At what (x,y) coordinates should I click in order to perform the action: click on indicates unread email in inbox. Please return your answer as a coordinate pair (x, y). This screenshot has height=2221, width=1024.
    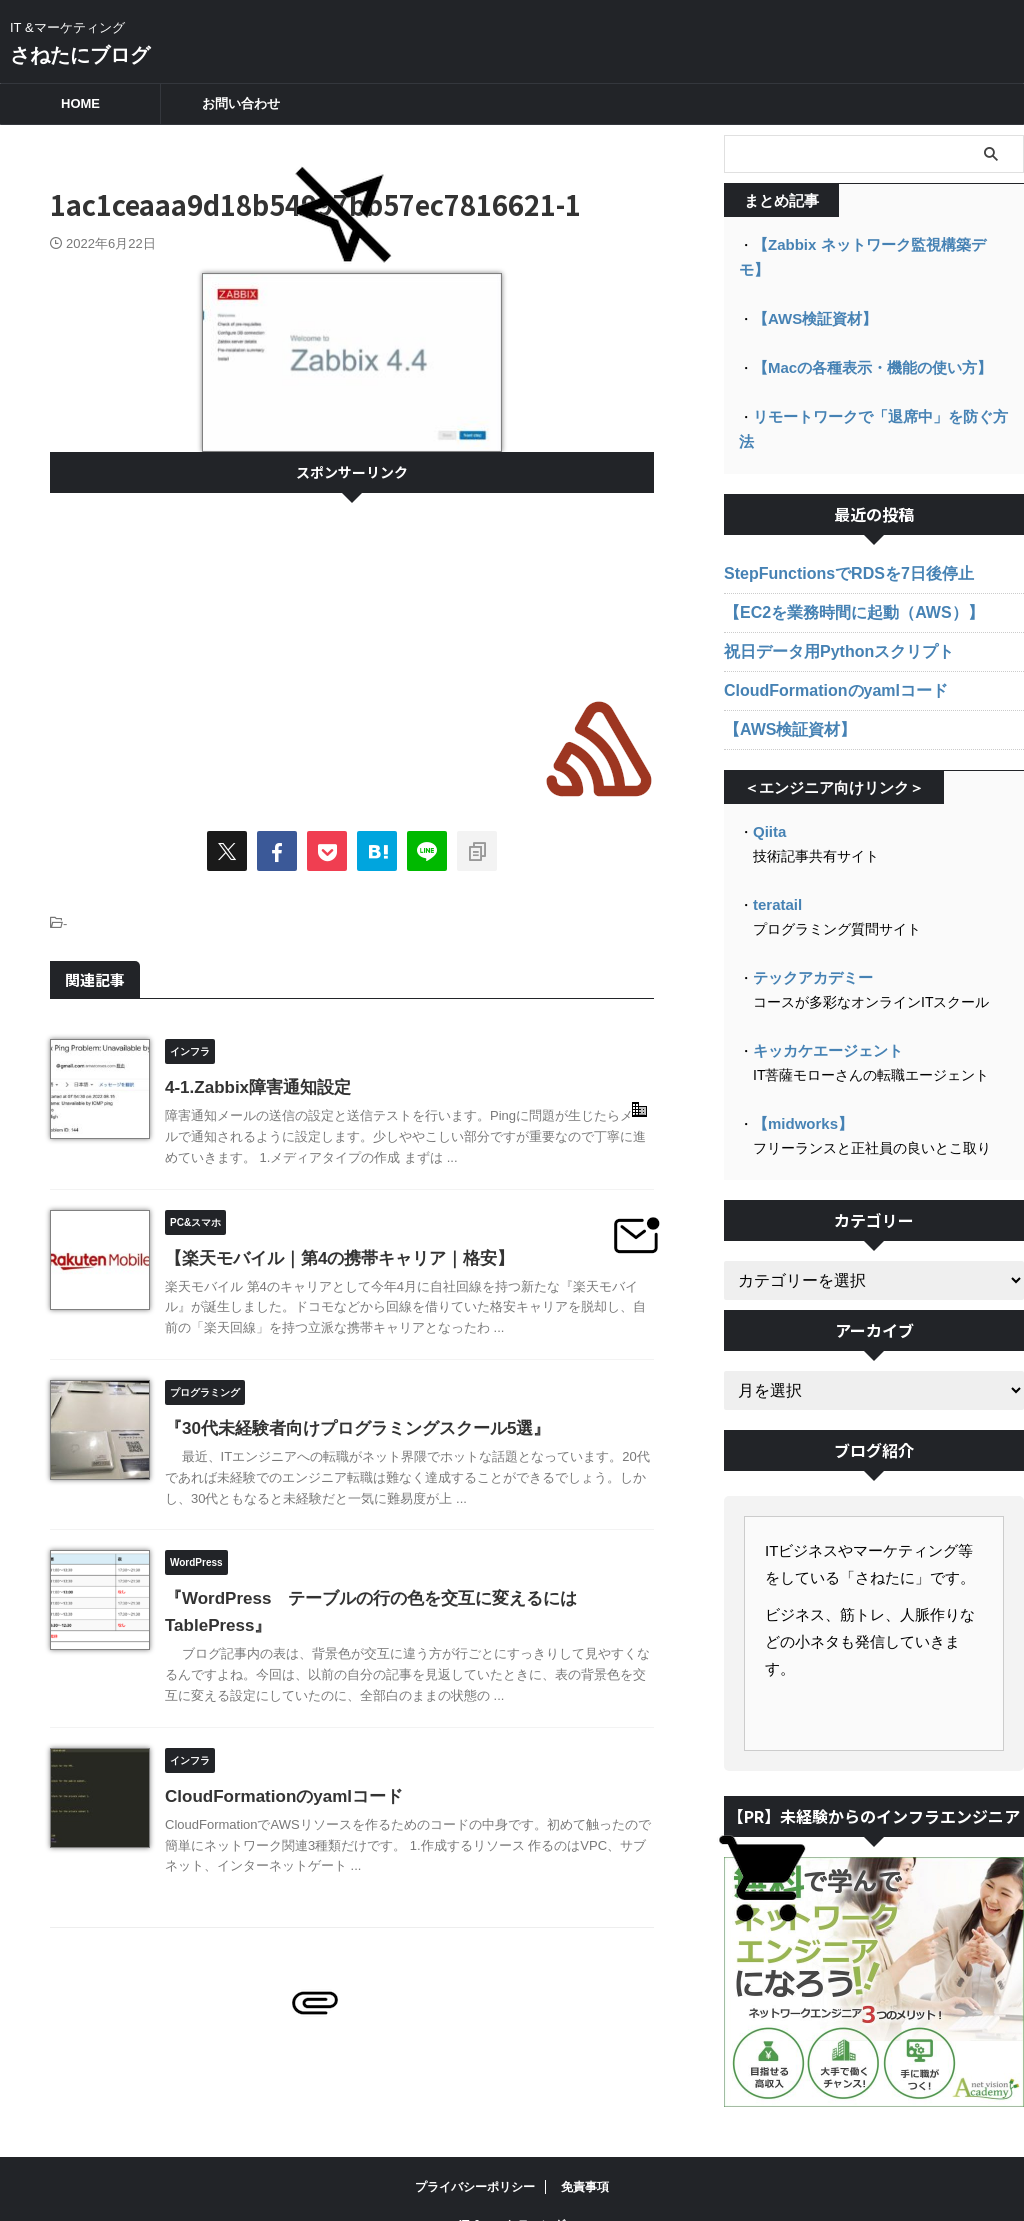
    Looking at the image, I should click on (636, 1236).